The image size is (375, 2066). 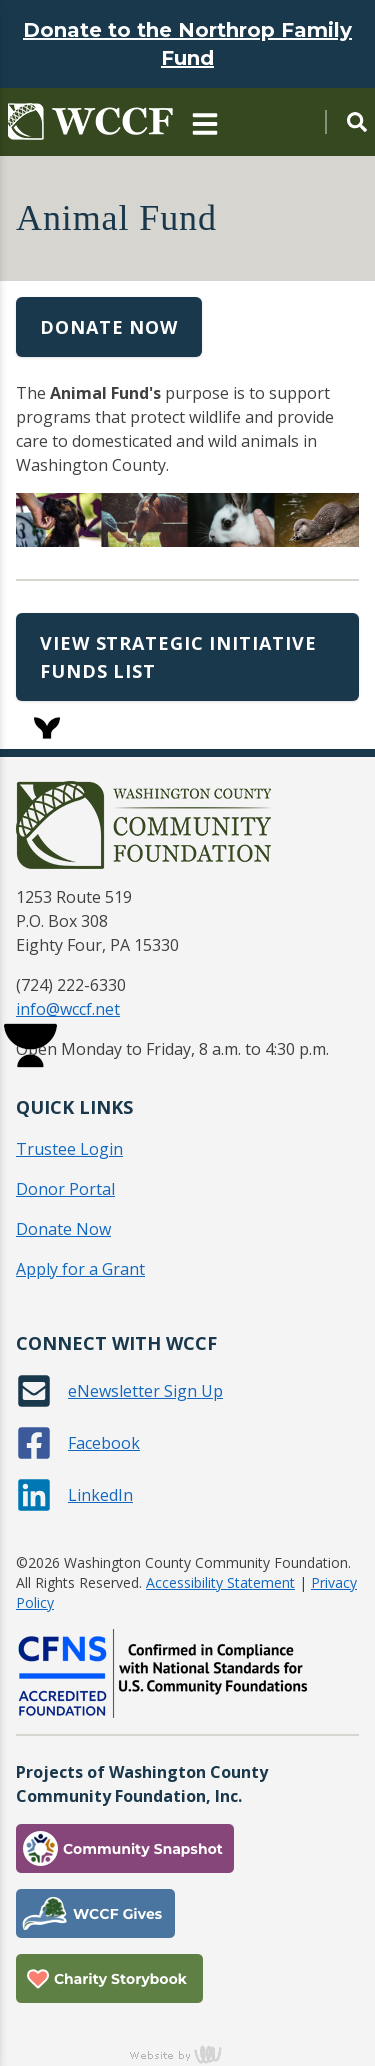 What do you see at coordinates (47, 728) in the screenshot?
I see `open Mermaid diagramming tool` at bounding box center [47, 728].